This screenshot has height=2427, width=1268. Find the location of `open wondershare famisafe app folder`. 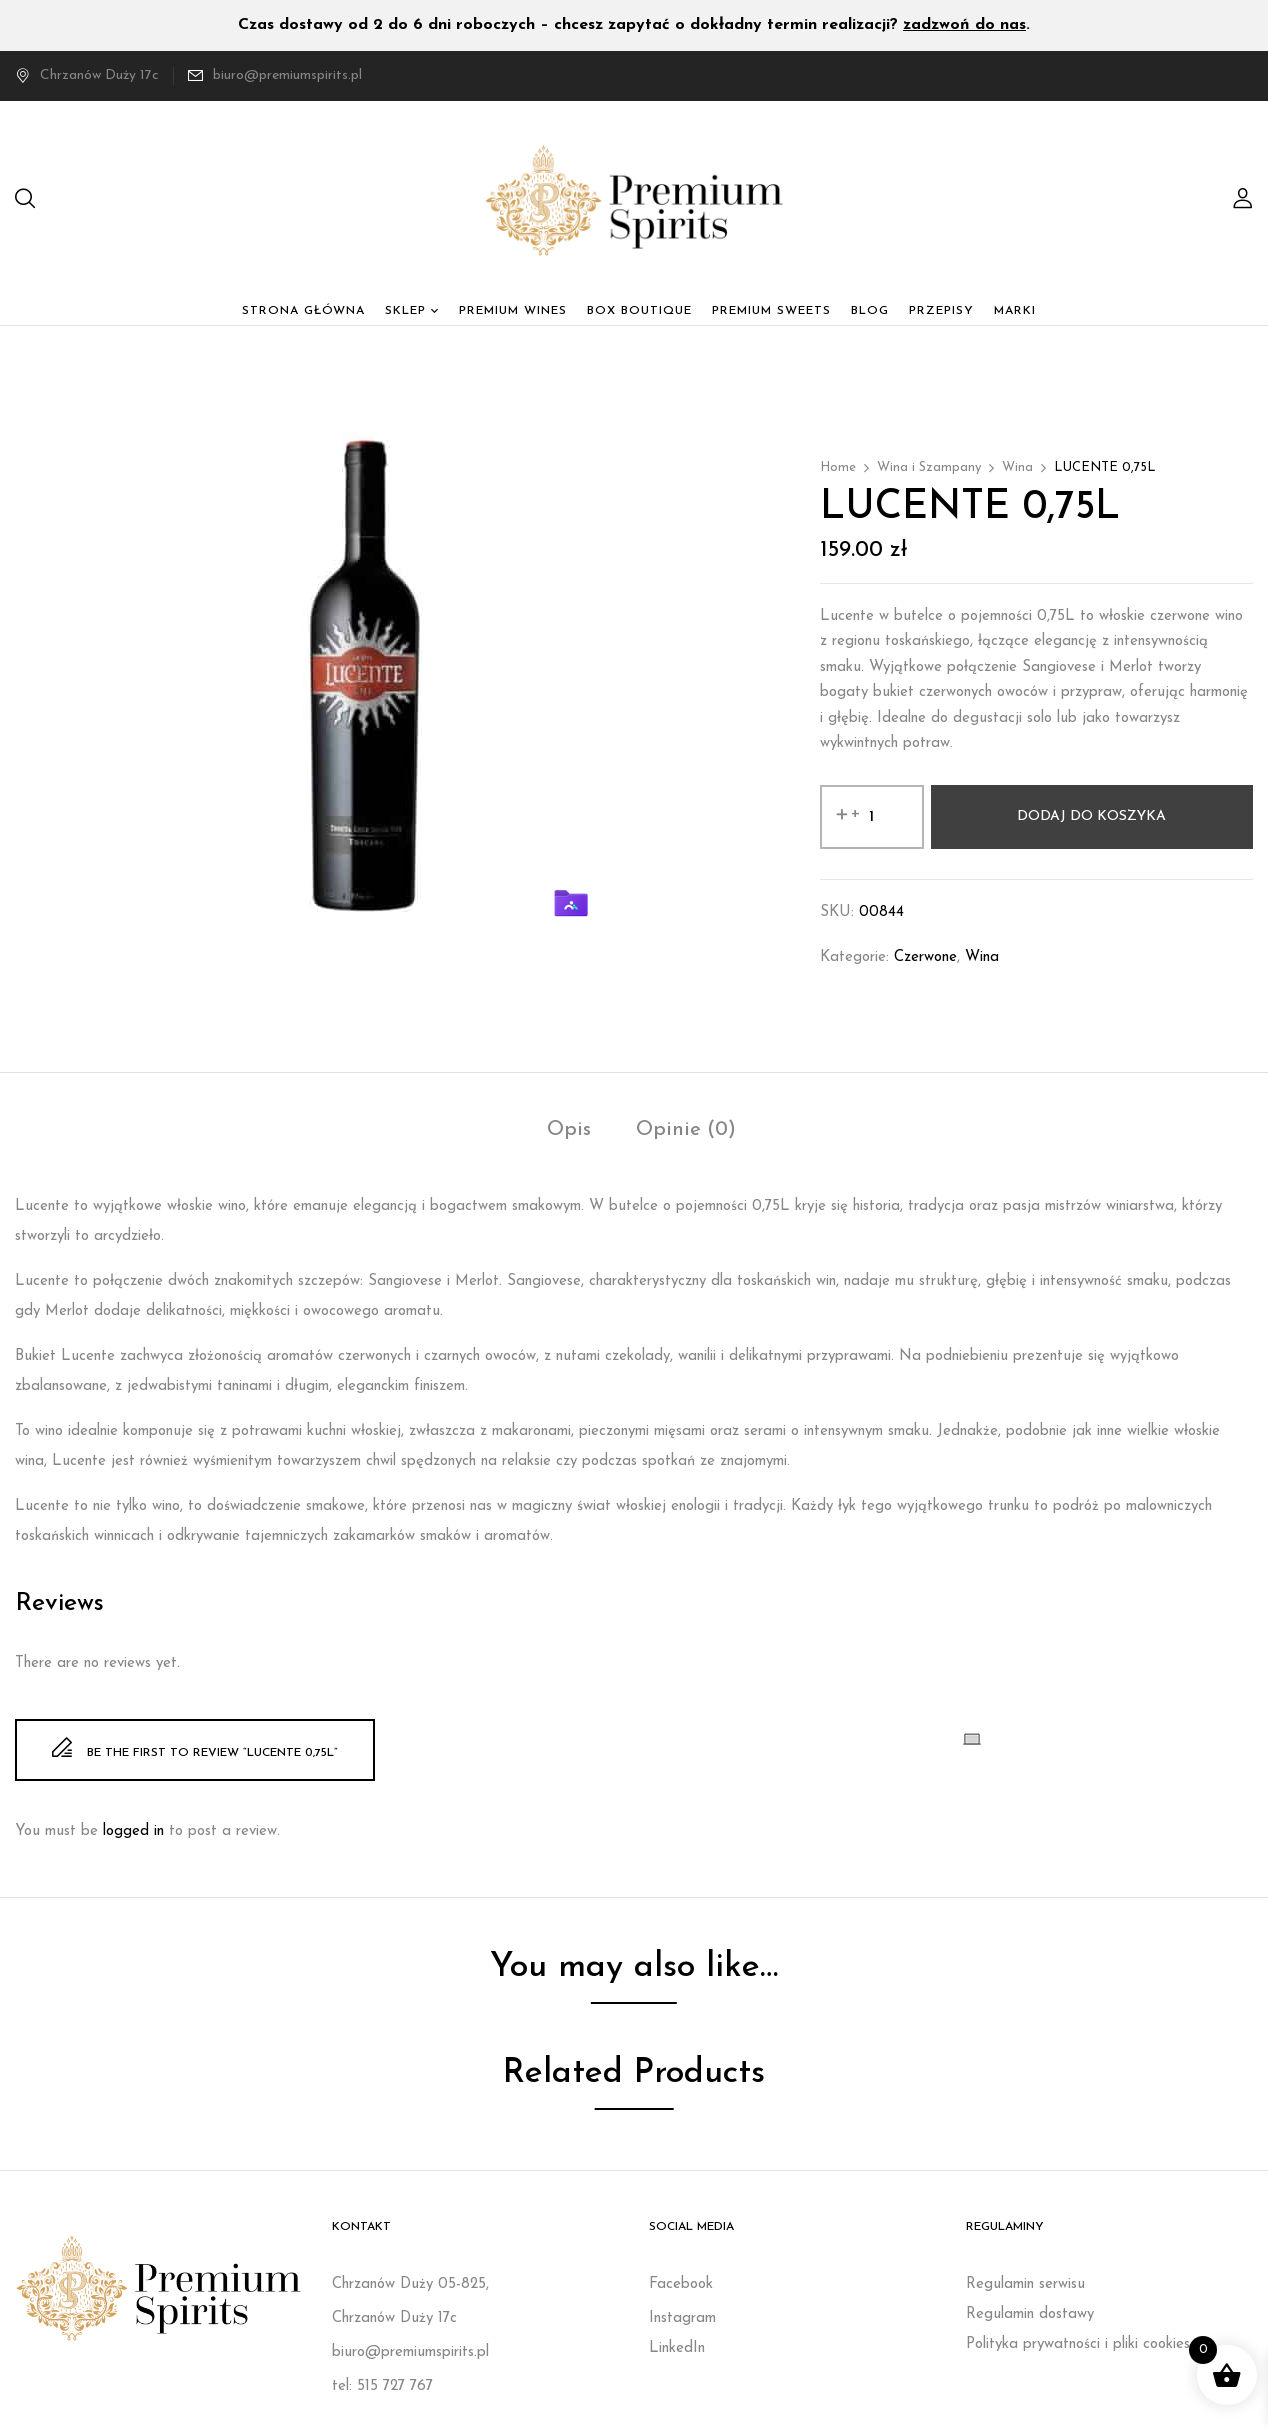

open wondershare famisafe app folder is located at coordinates (571, 904).